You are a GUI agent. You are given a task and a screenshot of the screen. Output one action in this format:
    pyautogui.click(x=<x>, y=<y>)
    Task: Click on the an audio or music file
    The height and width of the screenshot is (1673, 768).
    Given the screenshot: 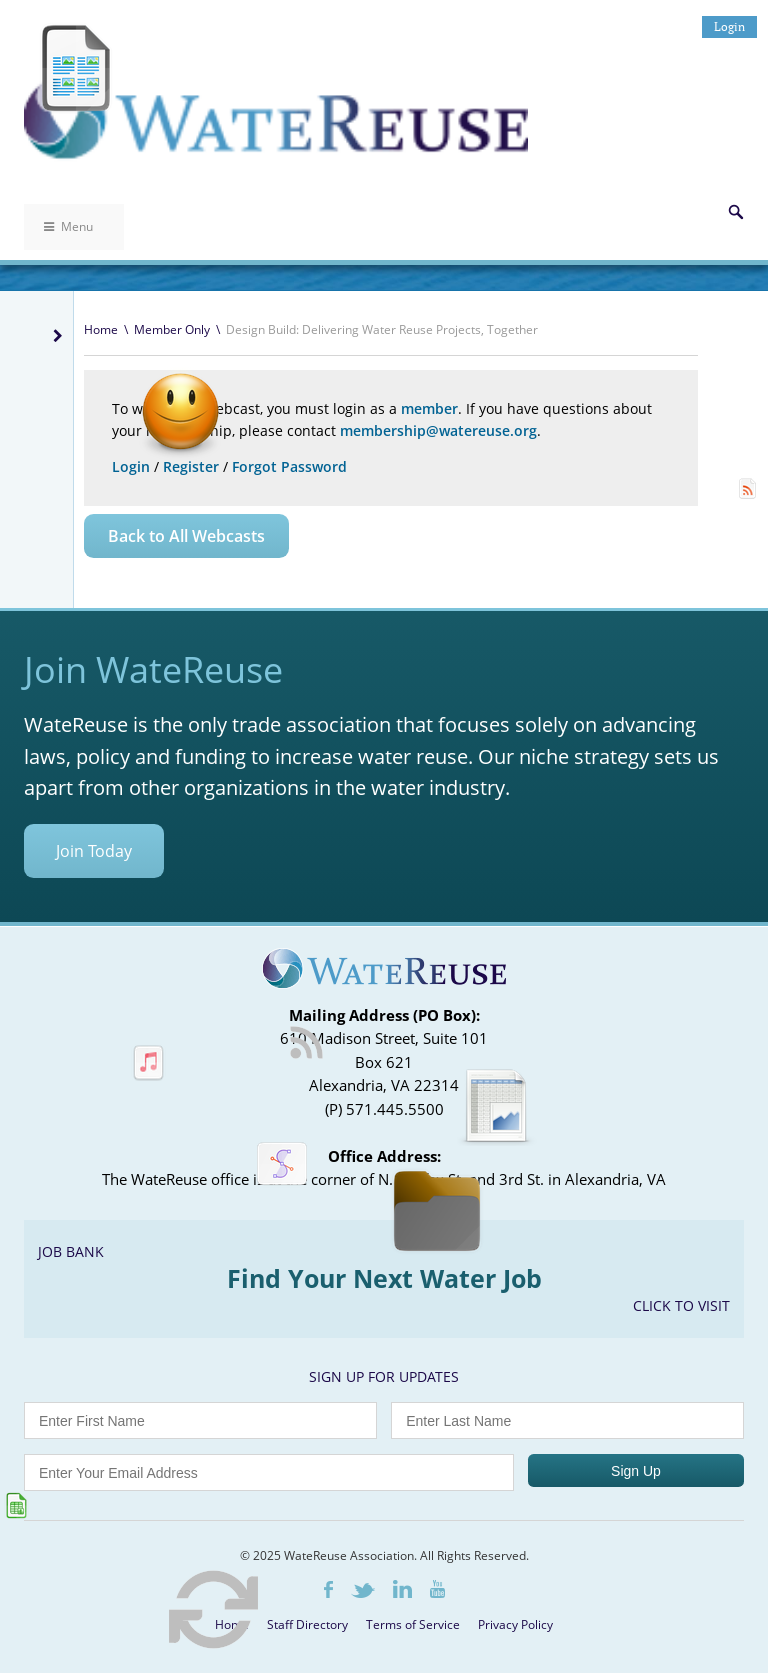 What is the action you would take?
    pyautogui.click(x=148, y=1062)
    